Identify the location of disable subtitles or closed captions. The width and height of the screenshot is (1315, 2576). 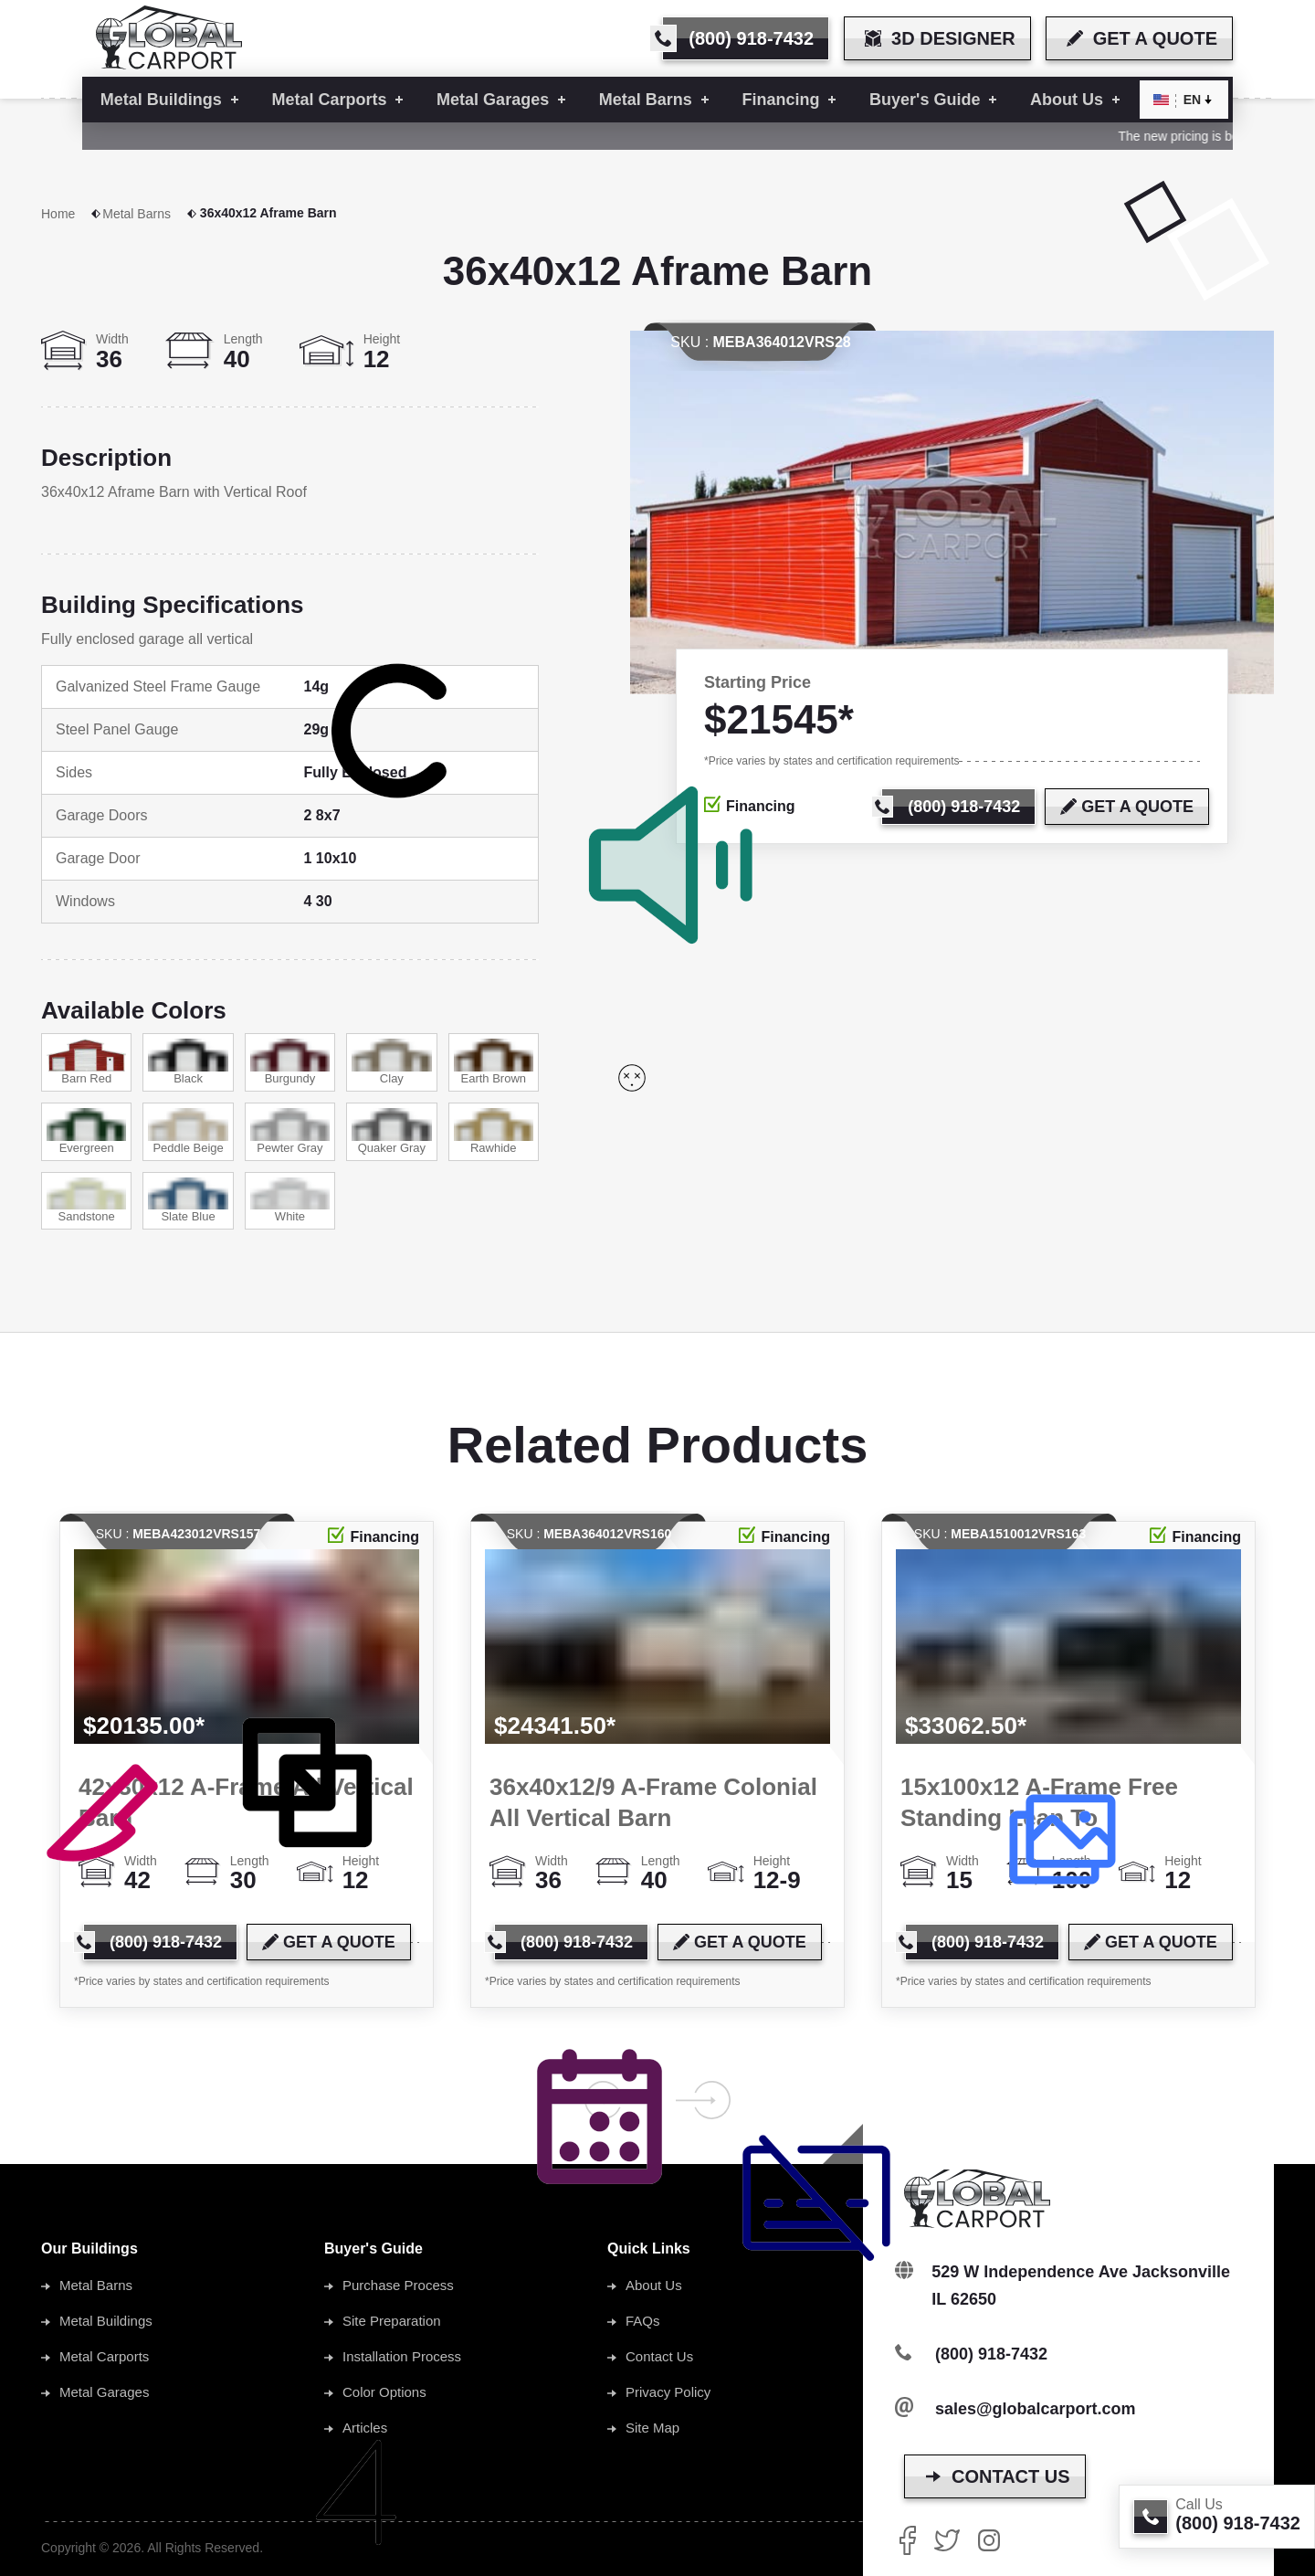
(816, 2198).